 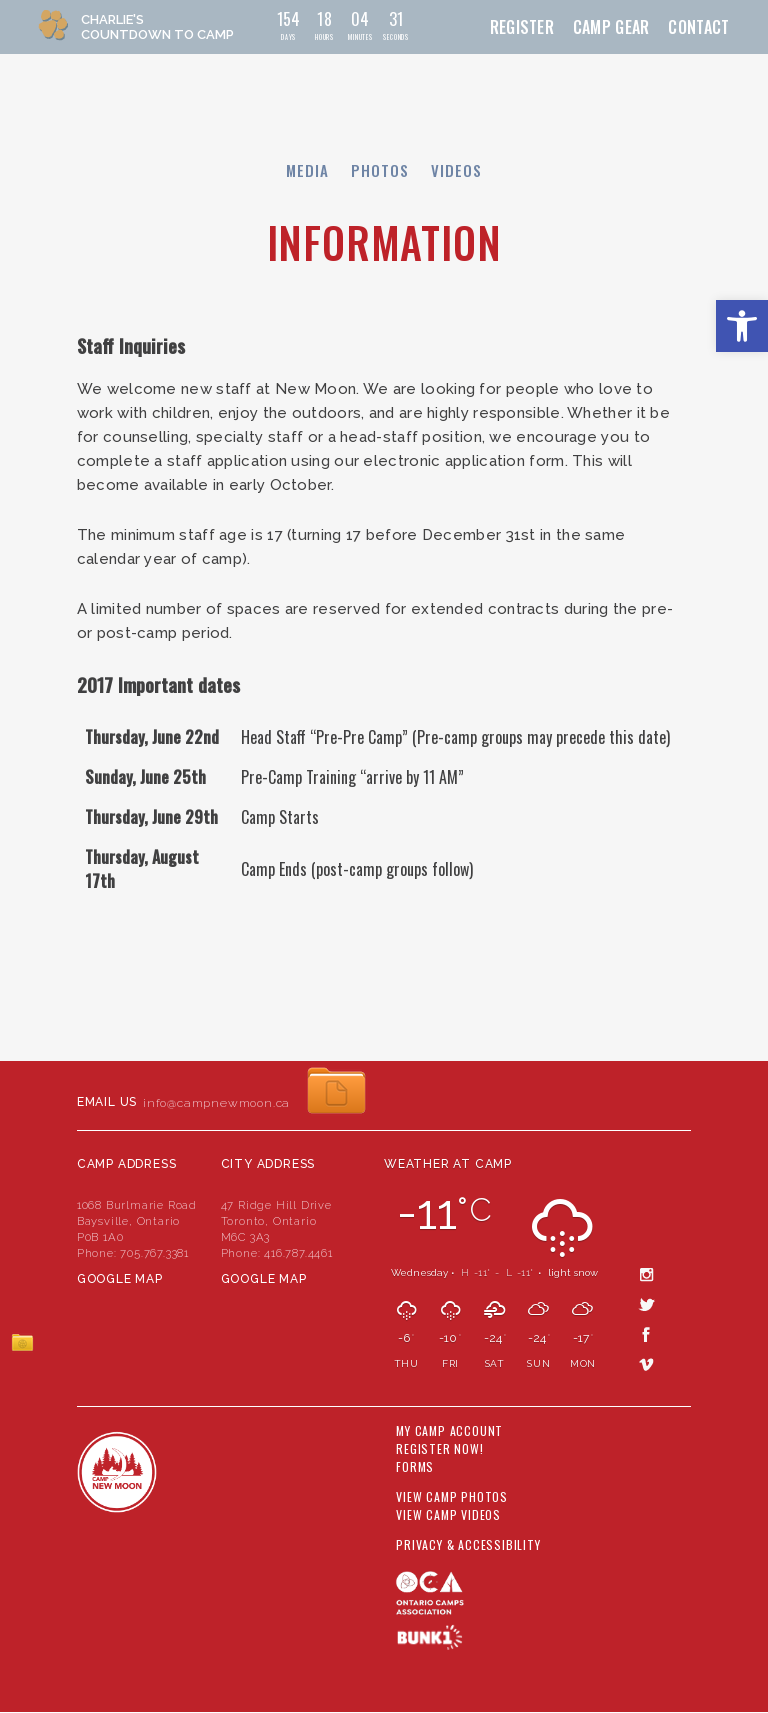 I want to click on open your documents folder, so click(x=336, y=1090).